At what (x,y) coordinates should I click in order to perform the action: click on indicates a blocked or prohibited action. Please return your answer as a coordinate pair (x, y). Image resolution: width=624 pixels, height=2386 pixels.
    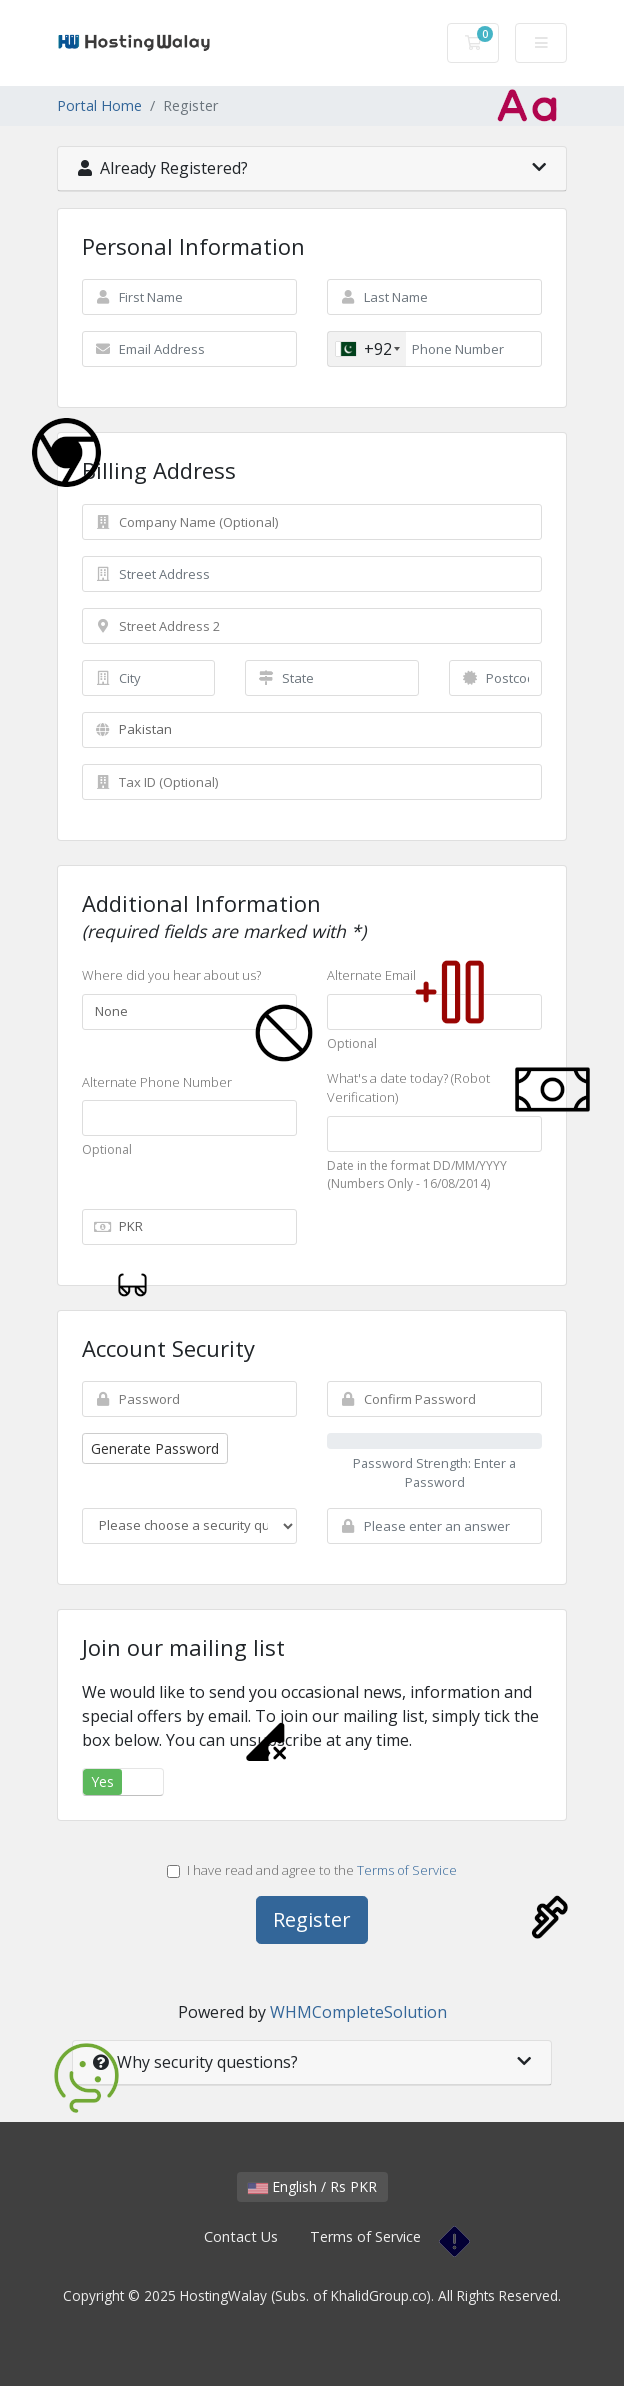
    Looking at the image, I should click on (284, 1033).